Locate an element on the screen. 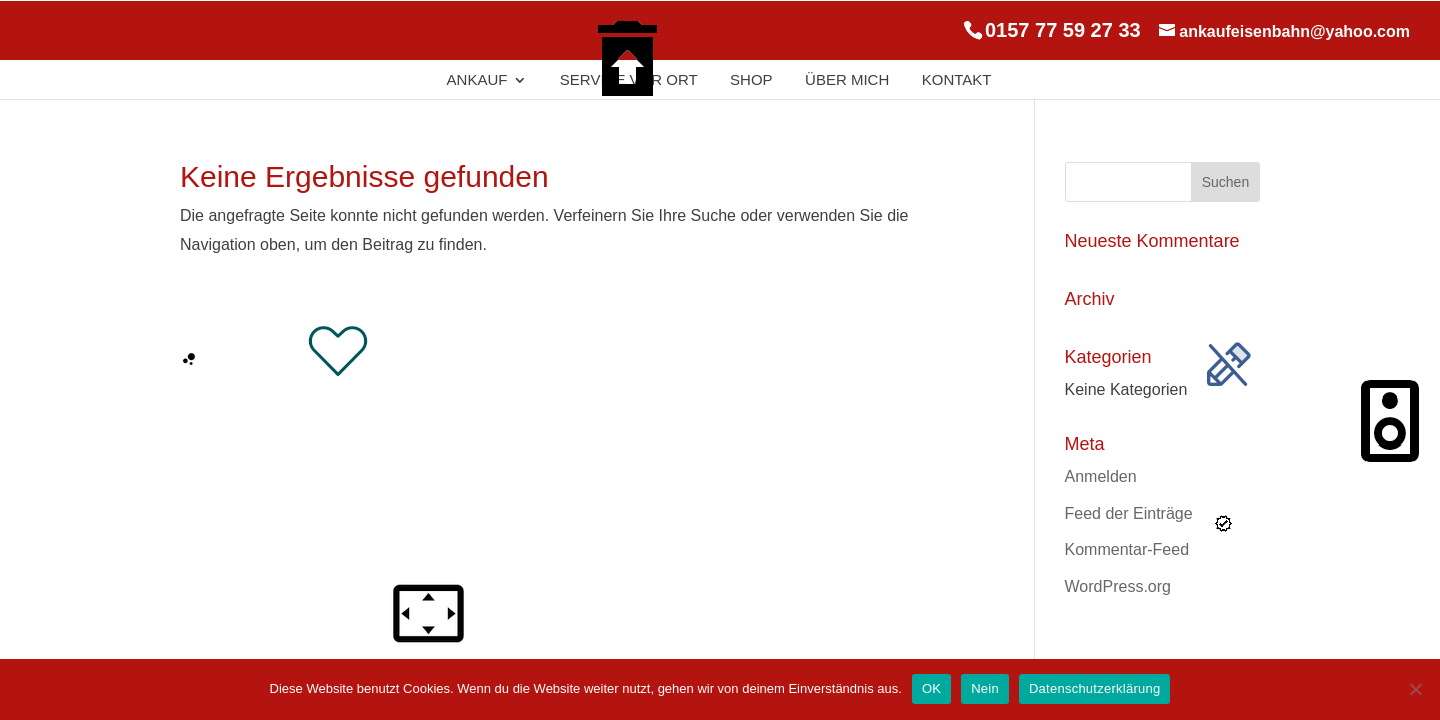  editing is disabled or unavailable is located at coordinates (1228, 365).